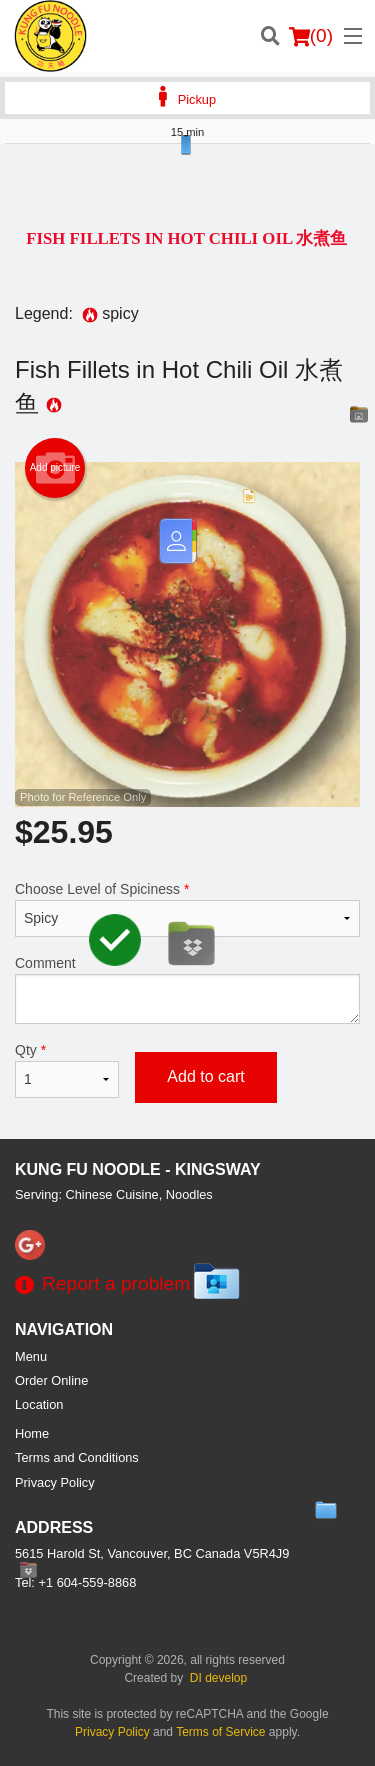 This screenshot has width=375, height=1766. Describe the element at coordinates (249, 496) in the screenshot. I see `a libreoffice draw document file` at that location.